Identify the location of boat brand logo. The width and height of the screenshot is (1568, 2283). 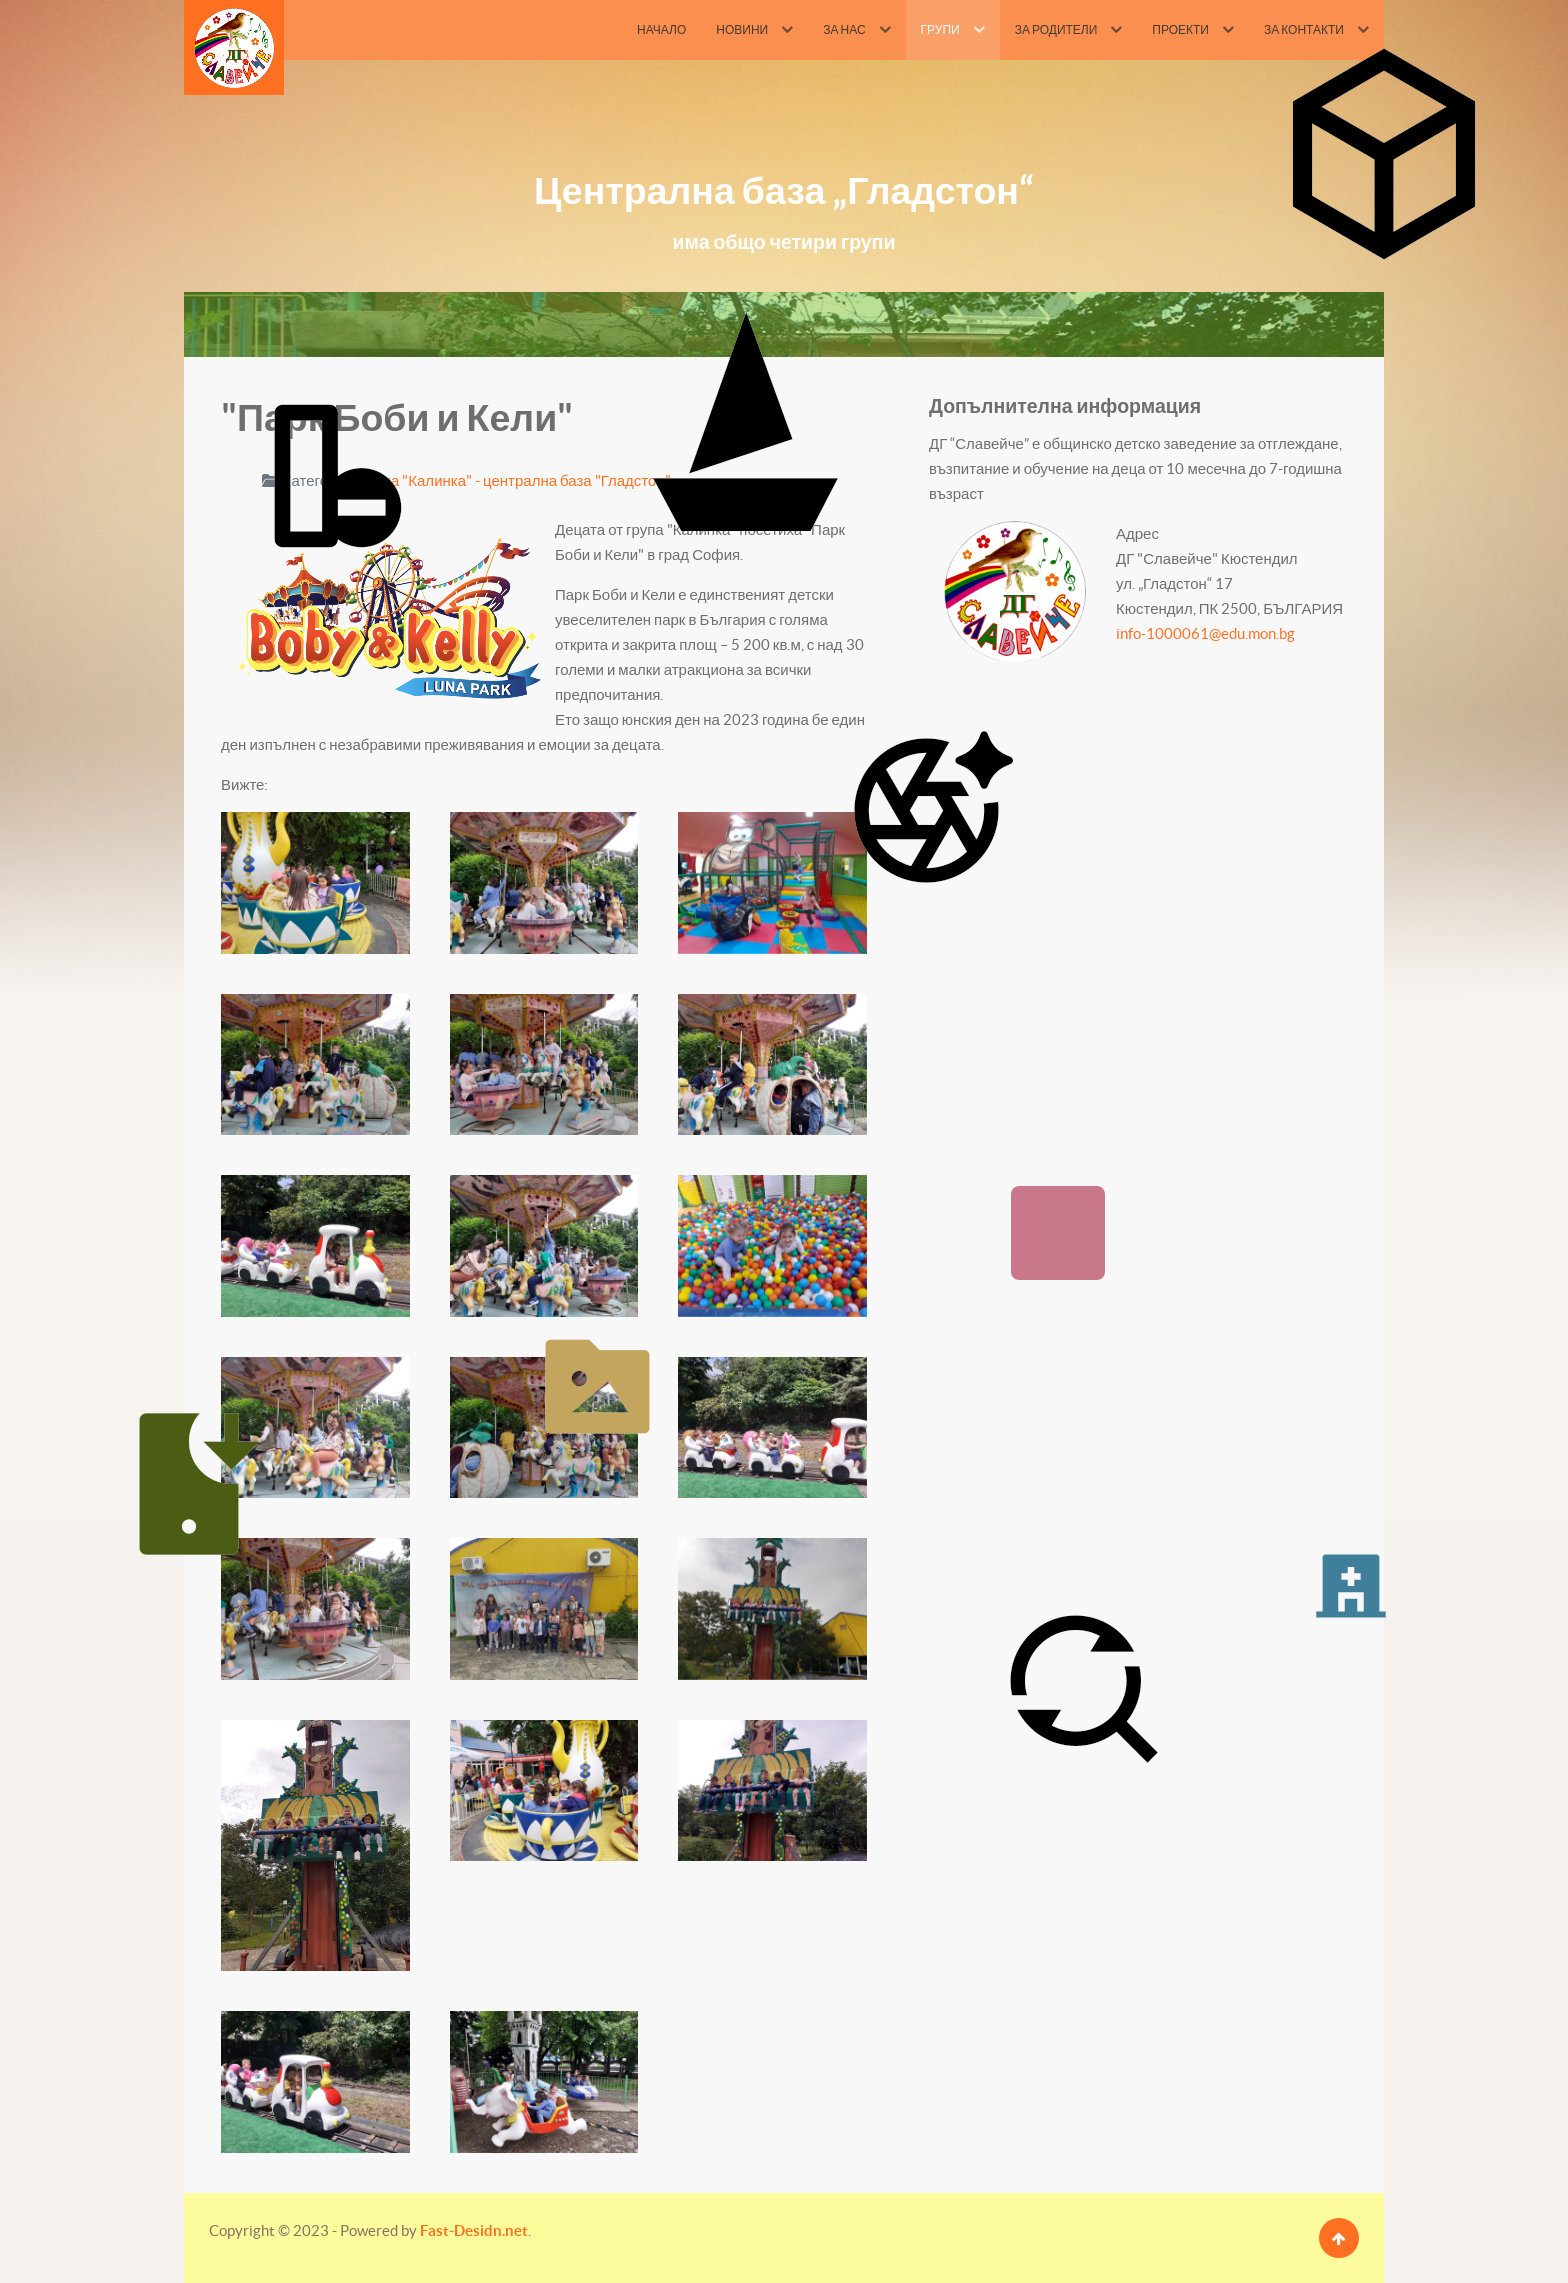
(745, 421).